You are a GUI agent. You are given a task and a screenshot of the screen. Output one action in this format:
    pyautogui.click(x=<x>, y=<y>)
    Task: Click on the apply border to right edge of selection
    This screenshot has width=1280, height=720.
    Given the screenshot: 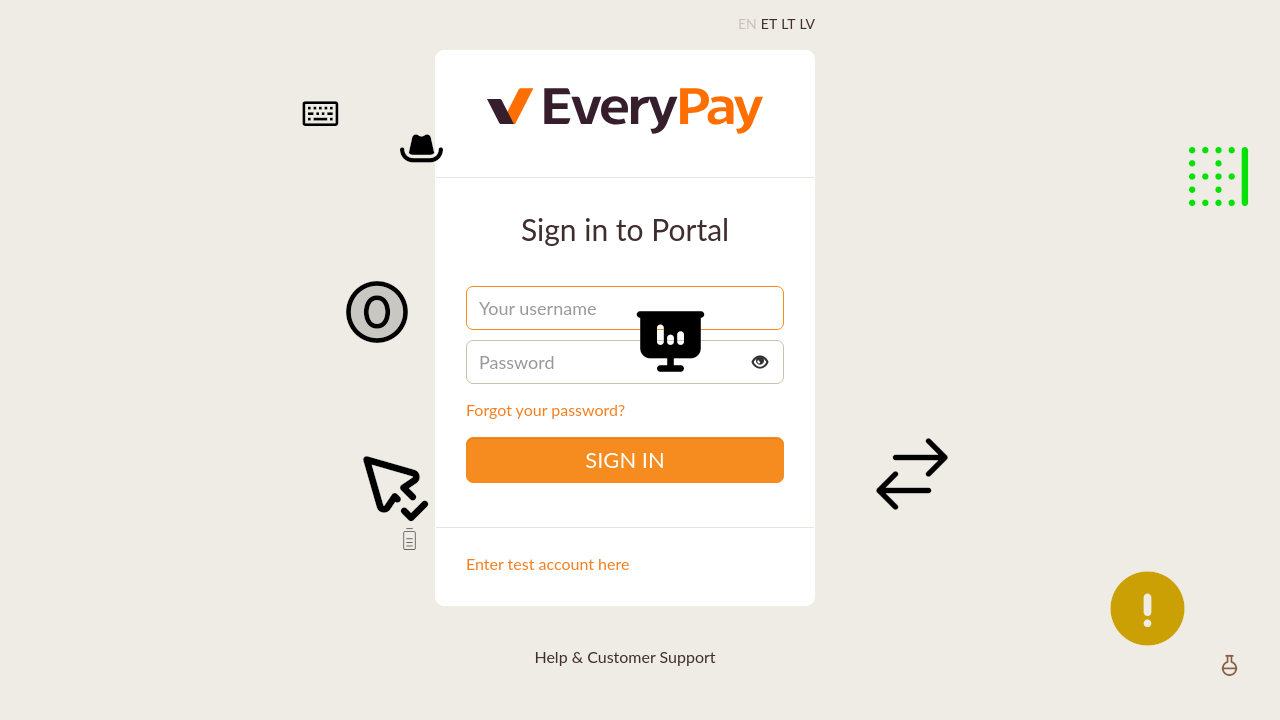 What is the action you would take?
    pyautogui.click(x=1218, y=176)
    